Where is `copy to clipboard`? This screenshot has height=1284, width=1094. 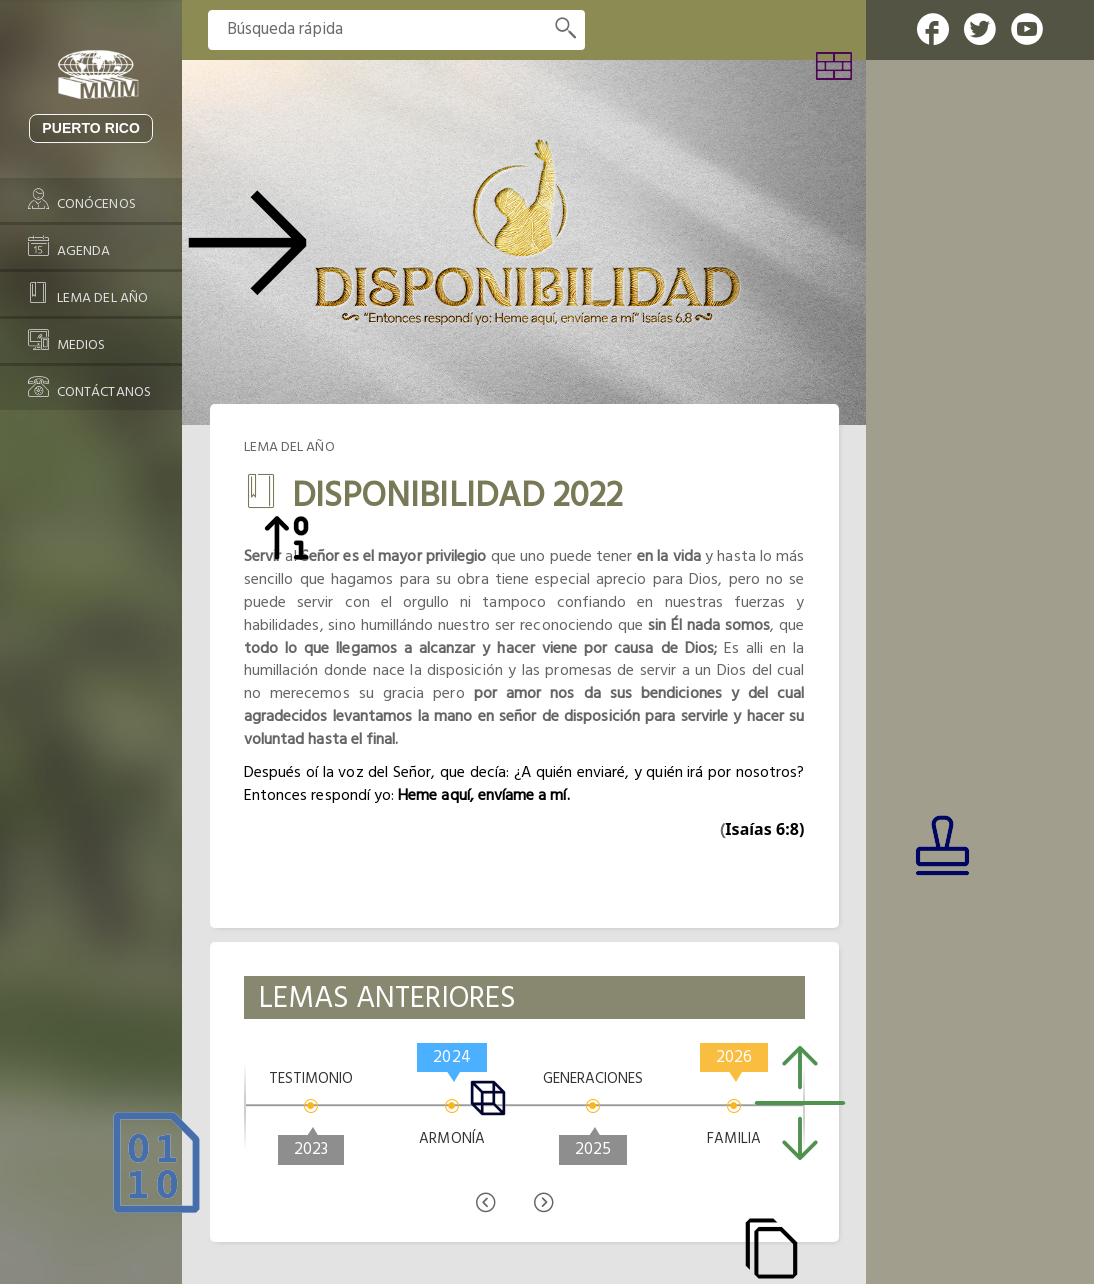 copy to clipboard is located at coordinates (771, 1248).